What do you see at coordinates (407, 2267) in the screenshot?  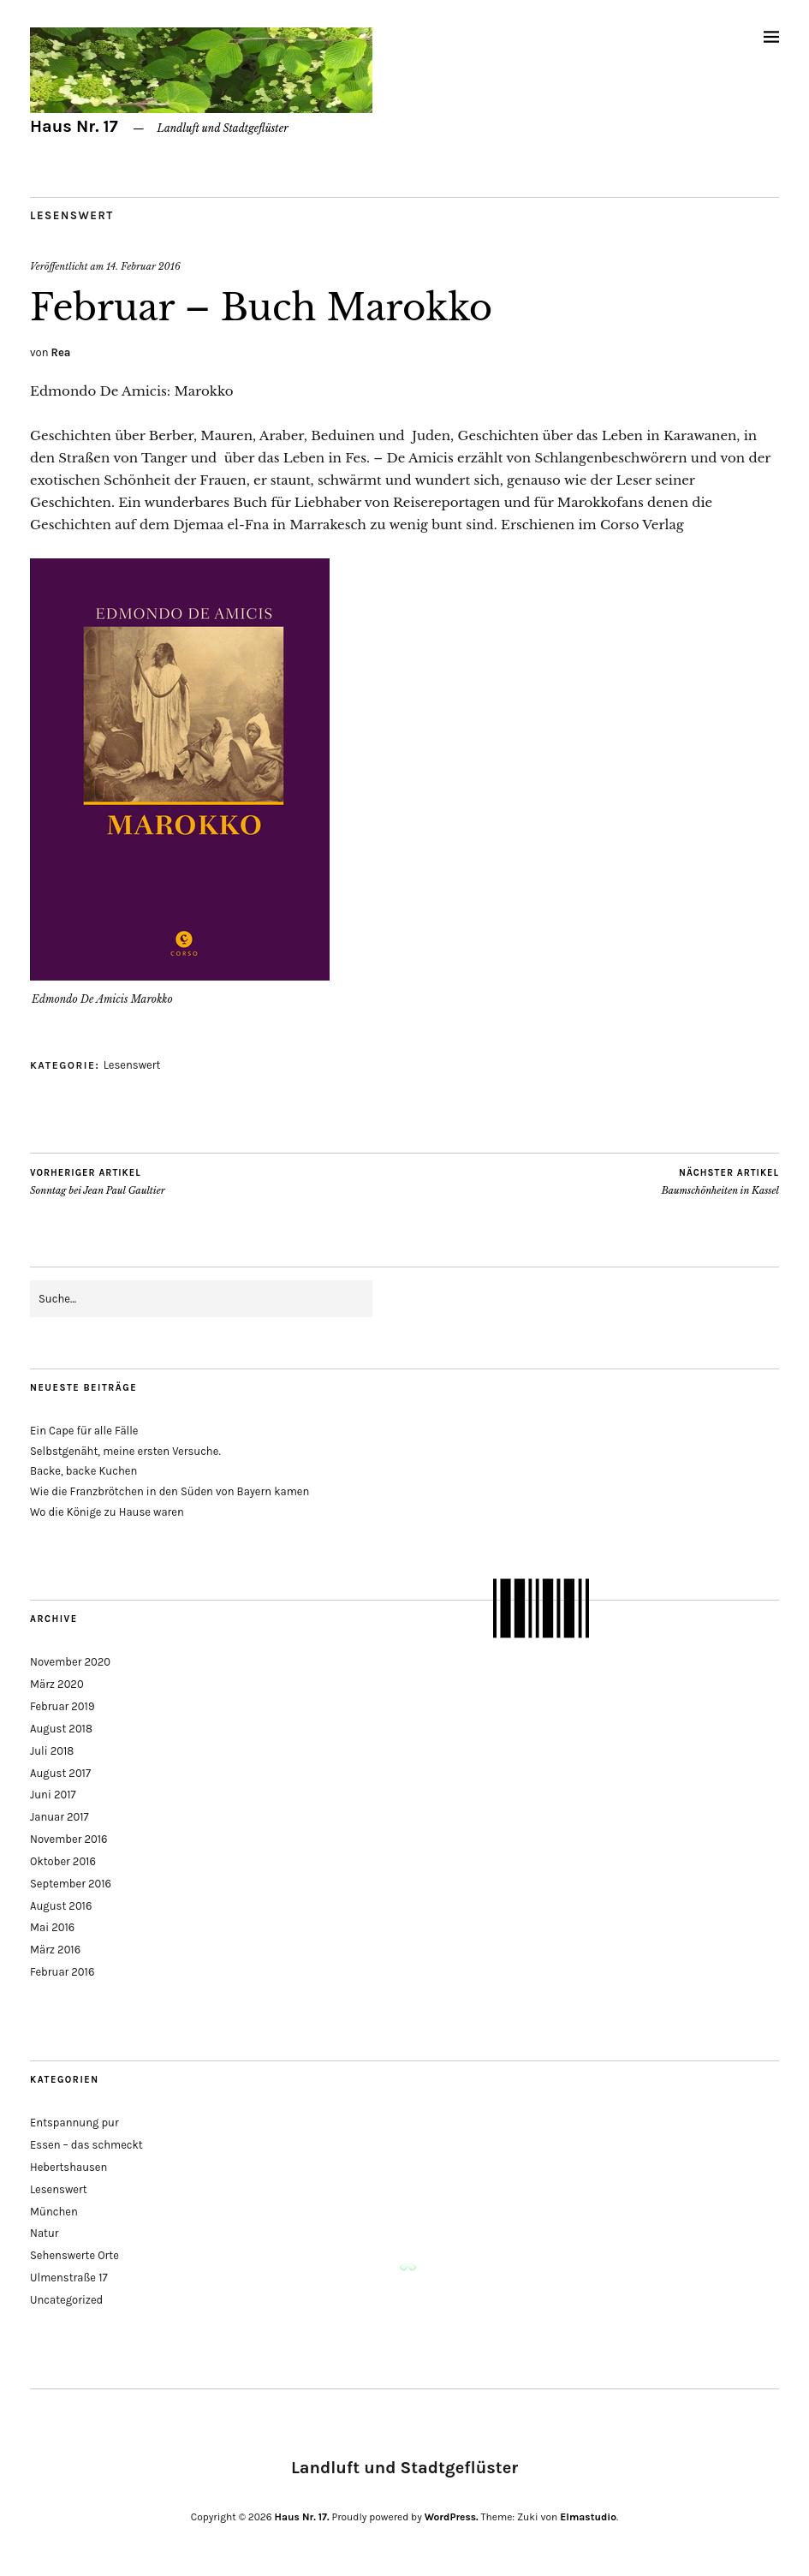 I see `Infiniti brand logo` at bounding box center [407, 2267].